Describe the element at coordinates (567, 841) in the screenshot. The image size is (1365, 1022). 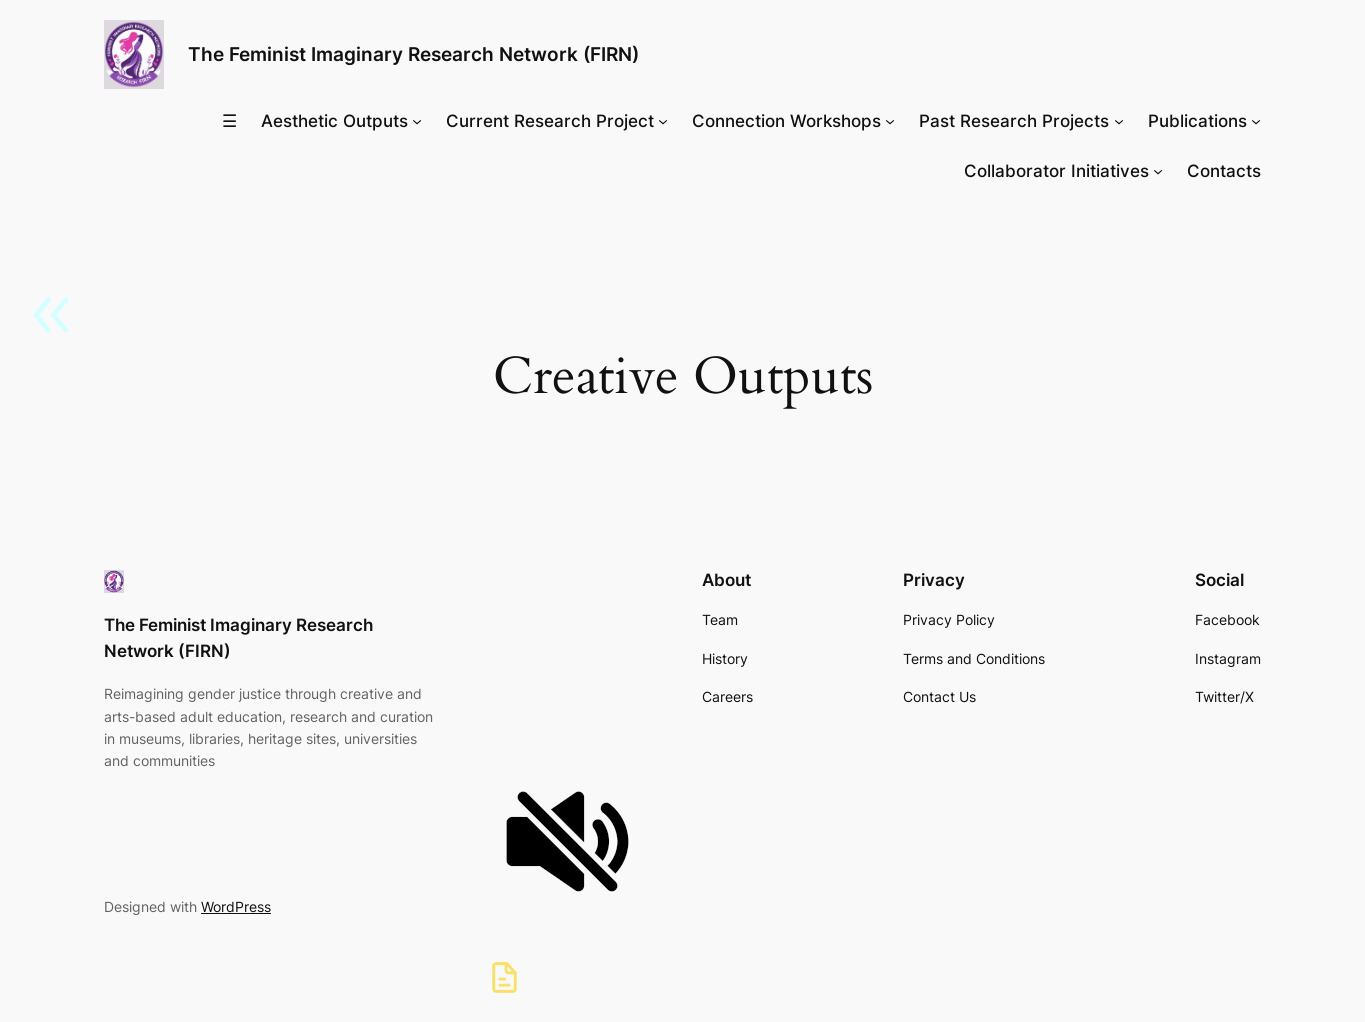
I see `mute audio` at that location.